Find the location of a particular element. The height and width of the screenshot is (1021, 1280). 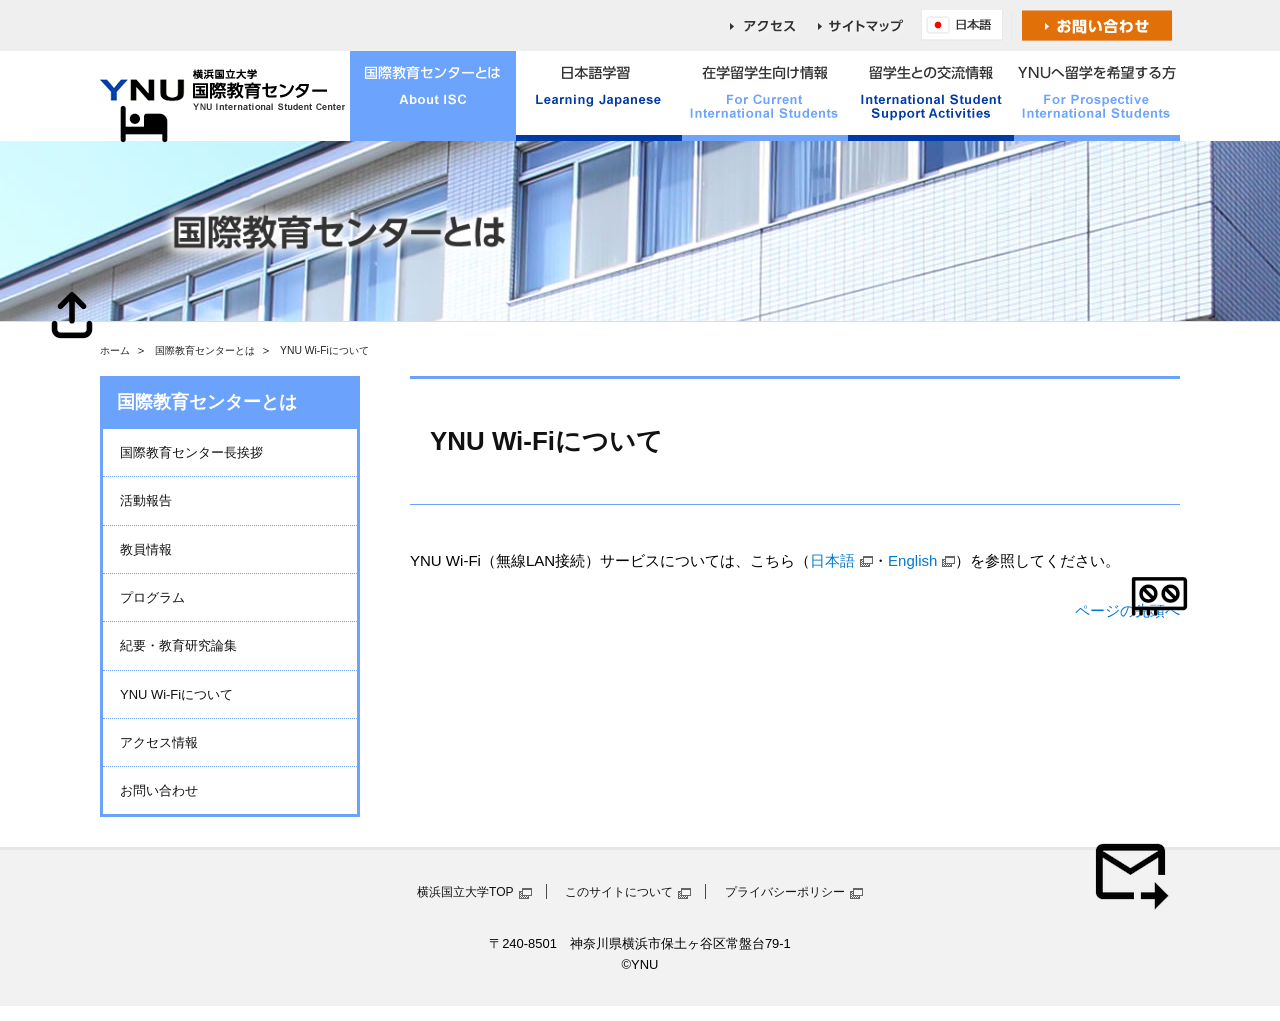

forward an email to another recipient is located at coordinates (1130, 871).